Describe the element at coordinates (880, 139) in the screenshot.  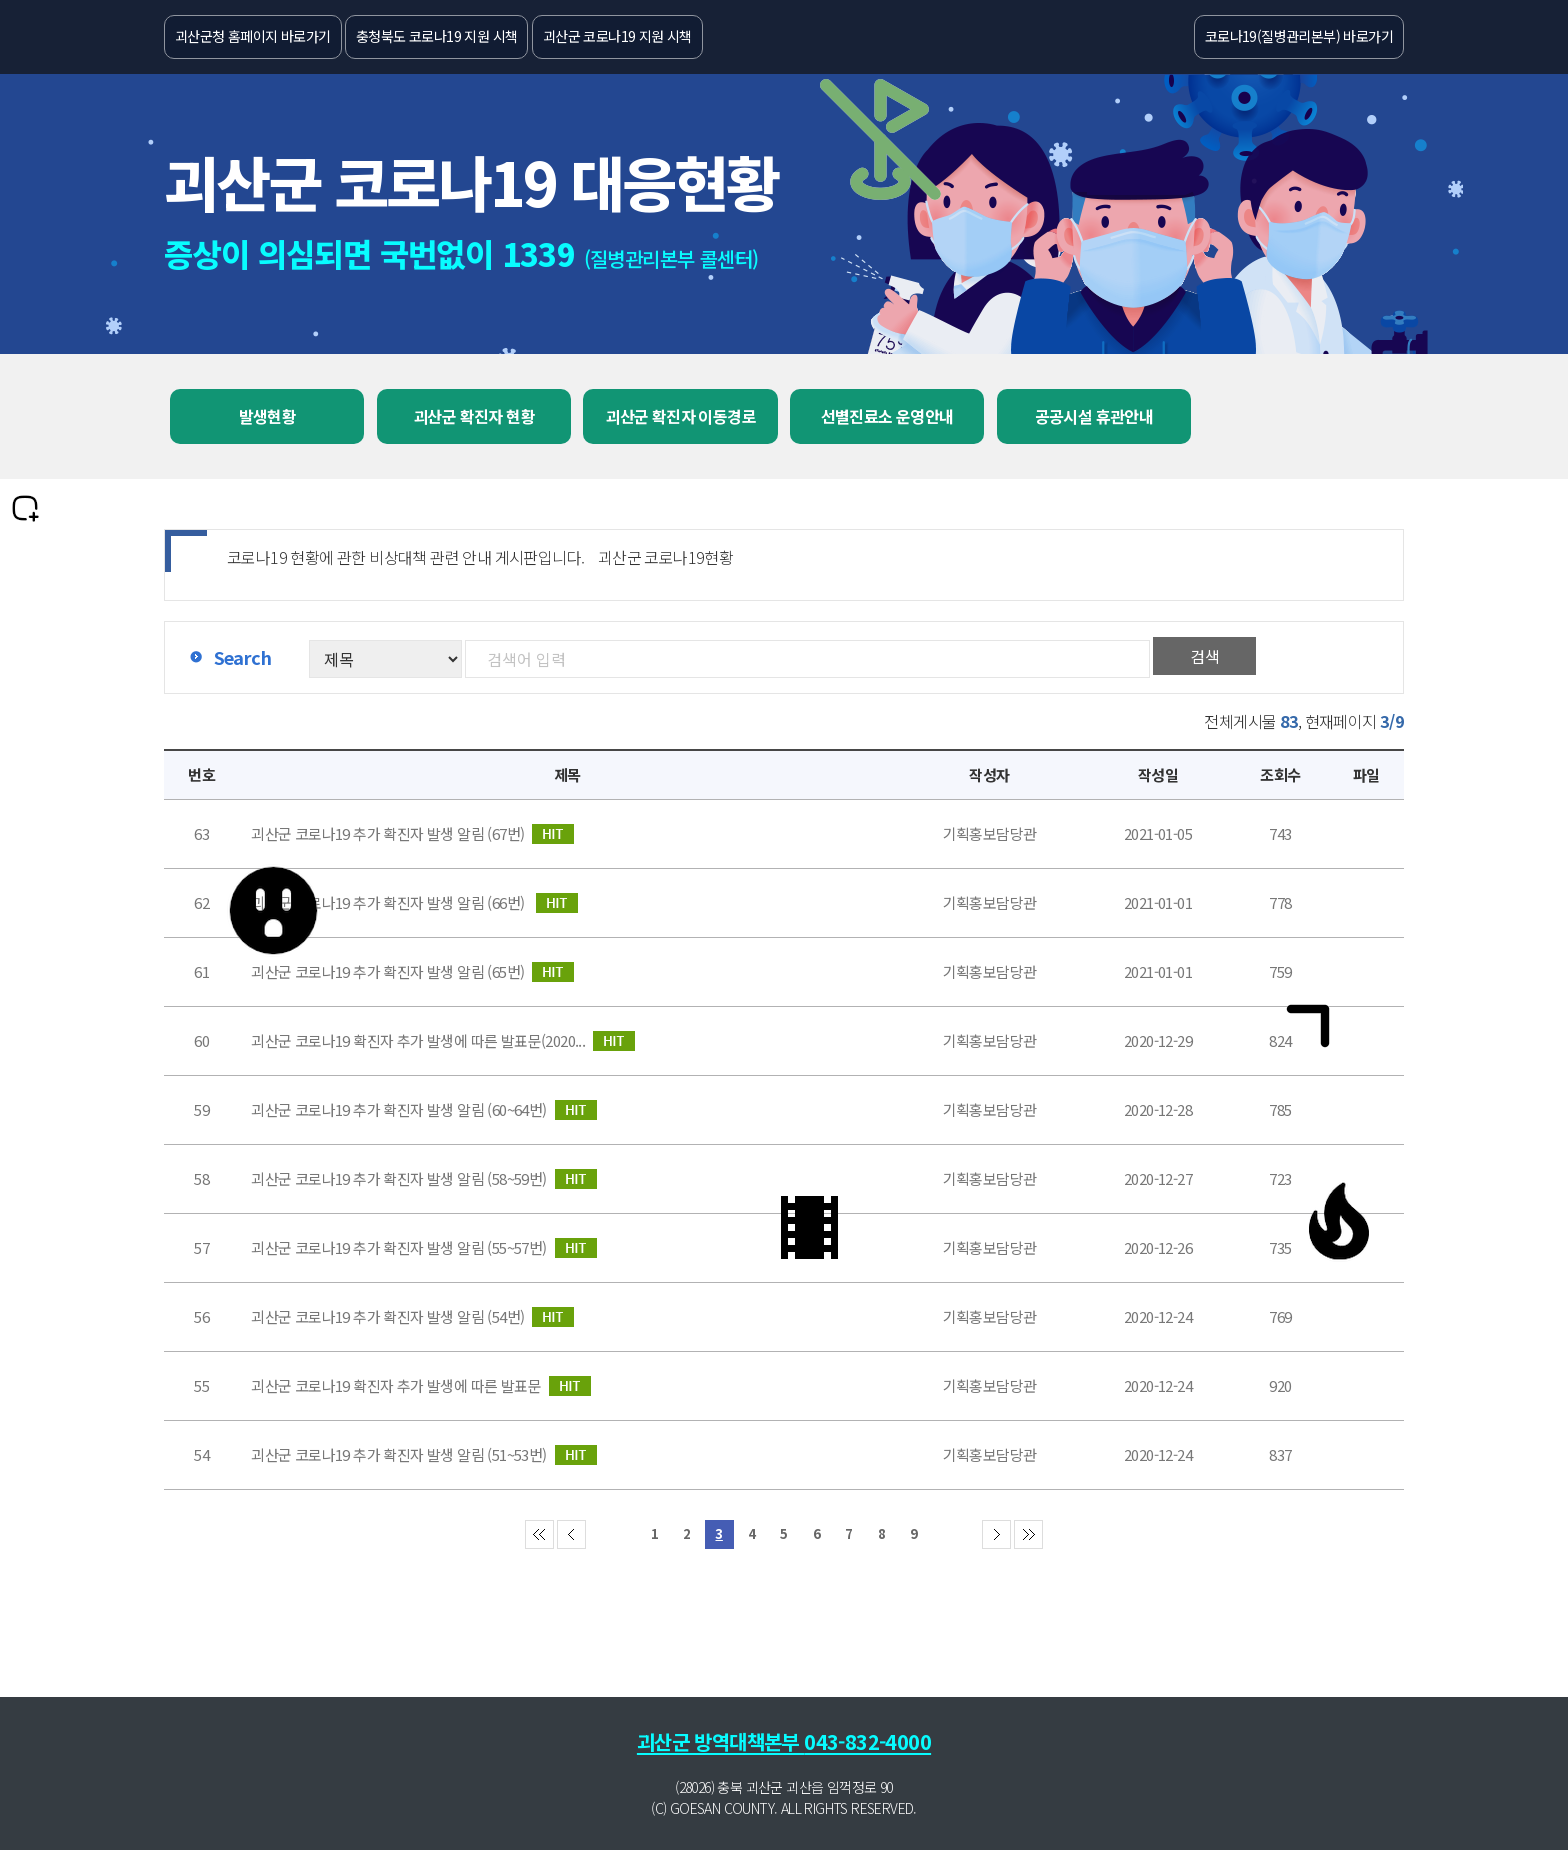
I see `golf feature unavailable or disabled` at that location.